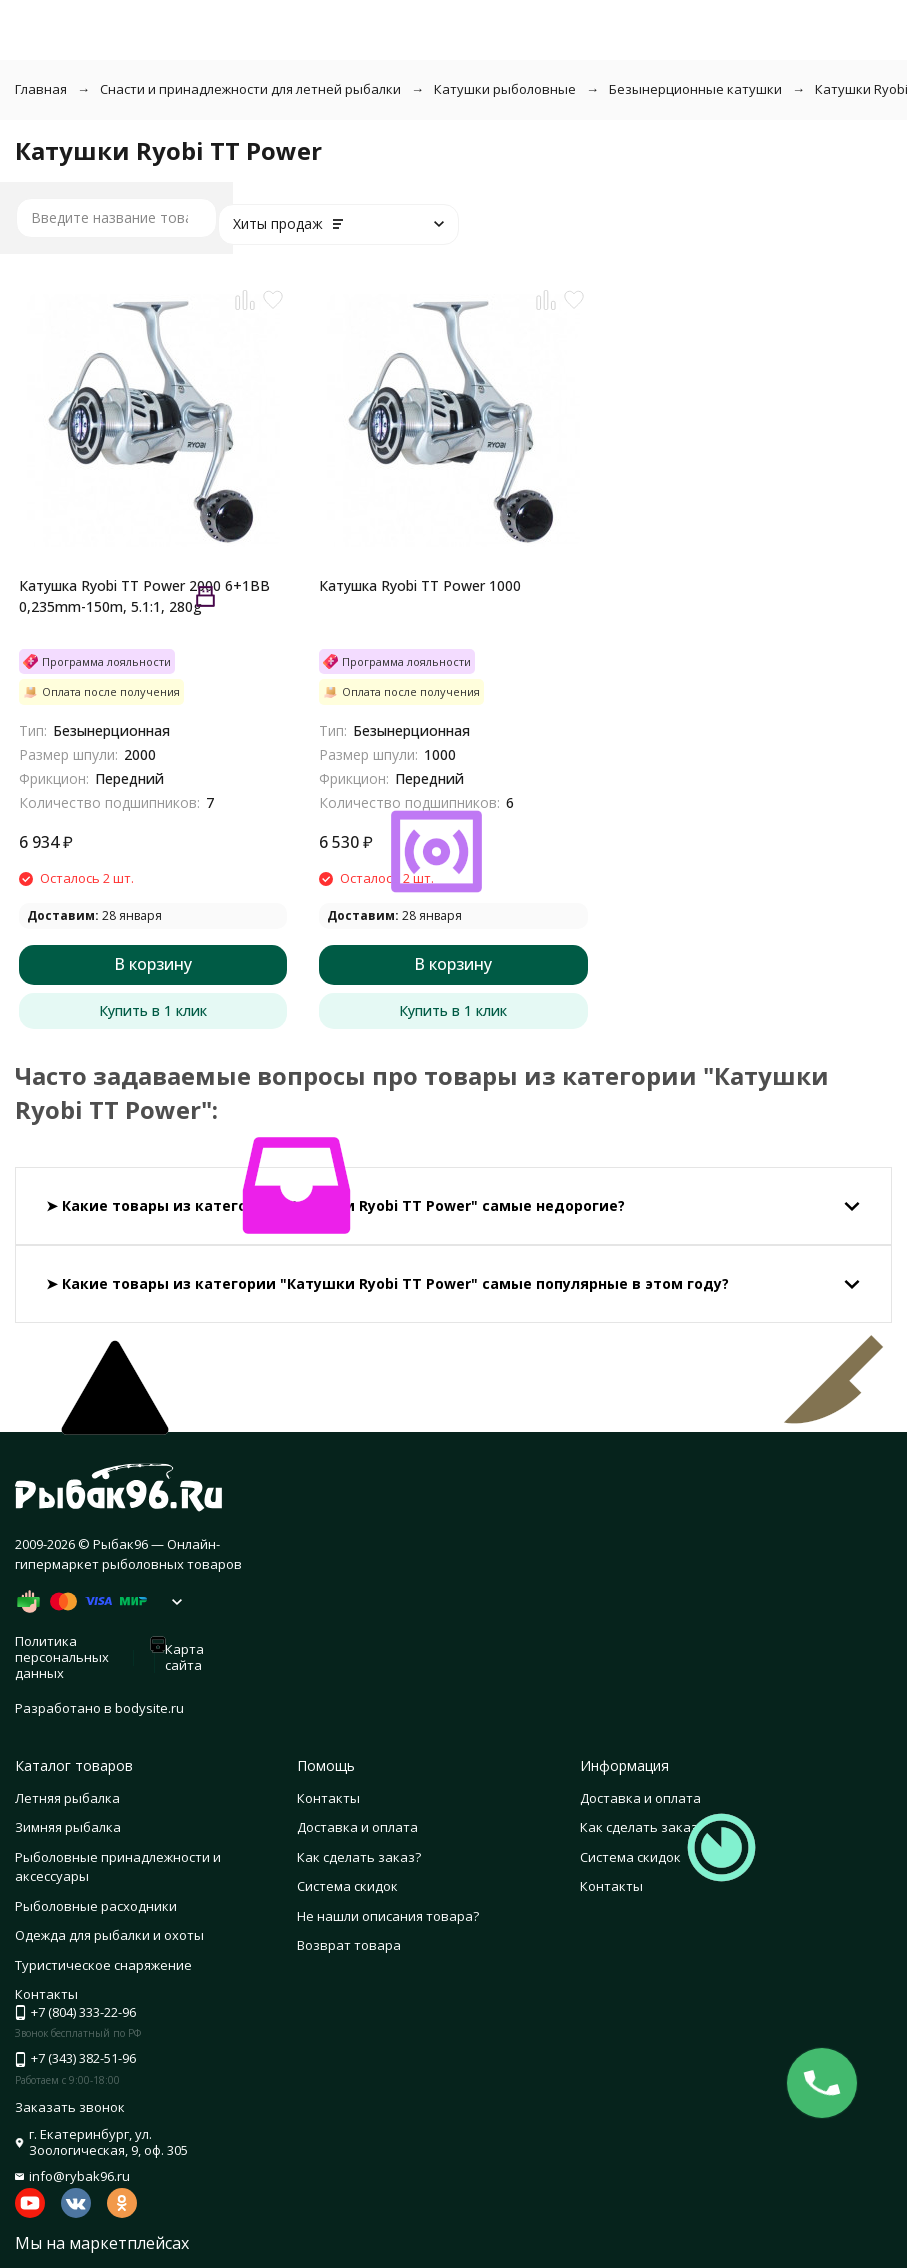 This screenshot has height=2268, width=907. Describe the element at coordinates (436, 851) in the screenshot. I see `enable surround sound audio output` at that location.